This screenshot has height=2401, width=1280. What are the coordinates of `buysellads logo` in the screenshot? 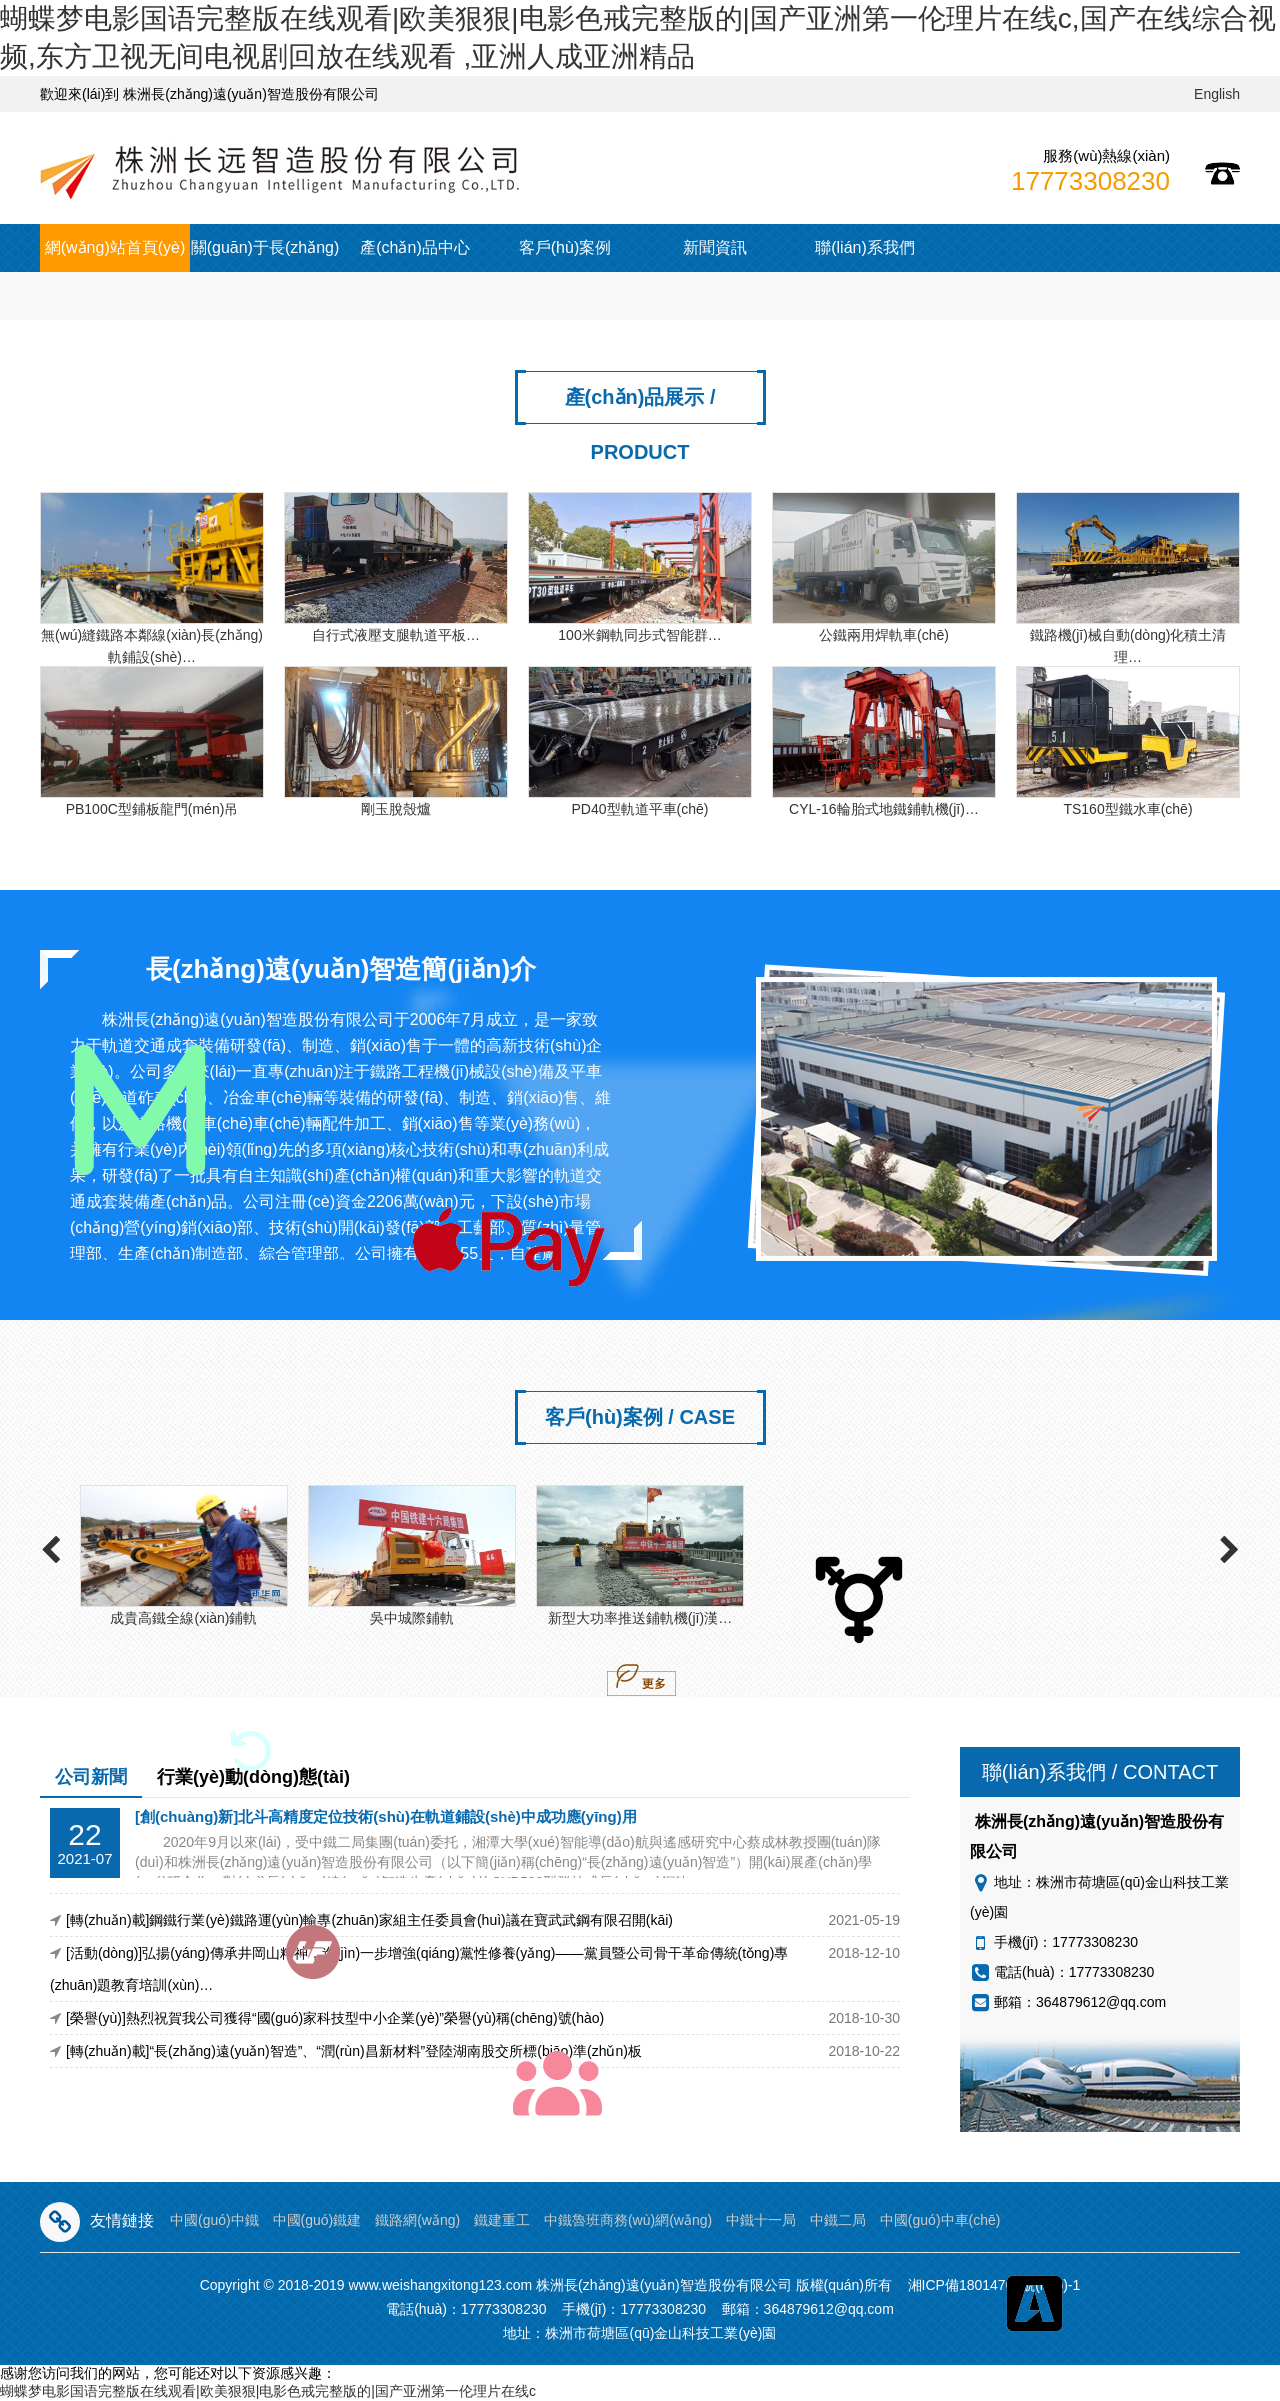 It's located at (1034, 2303).